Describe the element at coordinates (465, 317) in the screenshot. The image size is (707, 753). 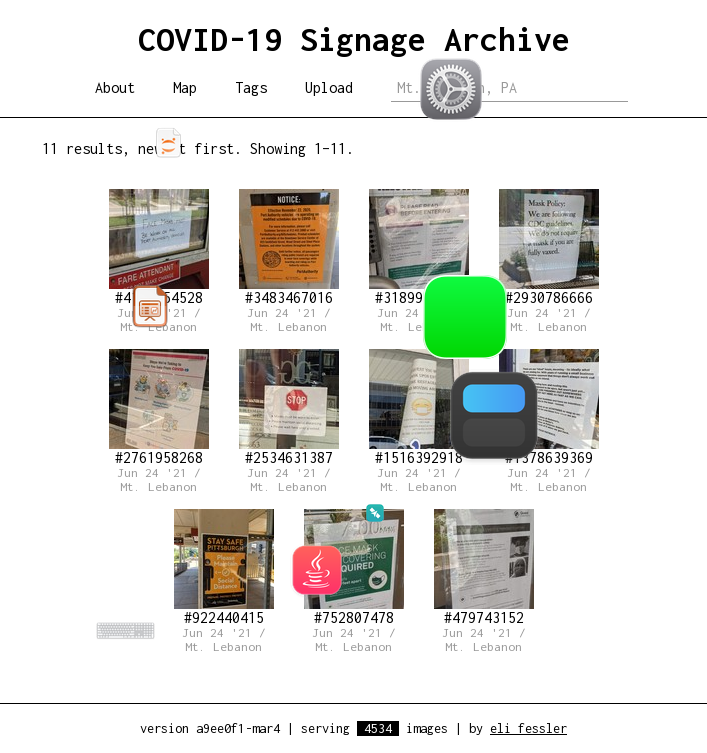
I see `blank app icon template for customization` at that location.